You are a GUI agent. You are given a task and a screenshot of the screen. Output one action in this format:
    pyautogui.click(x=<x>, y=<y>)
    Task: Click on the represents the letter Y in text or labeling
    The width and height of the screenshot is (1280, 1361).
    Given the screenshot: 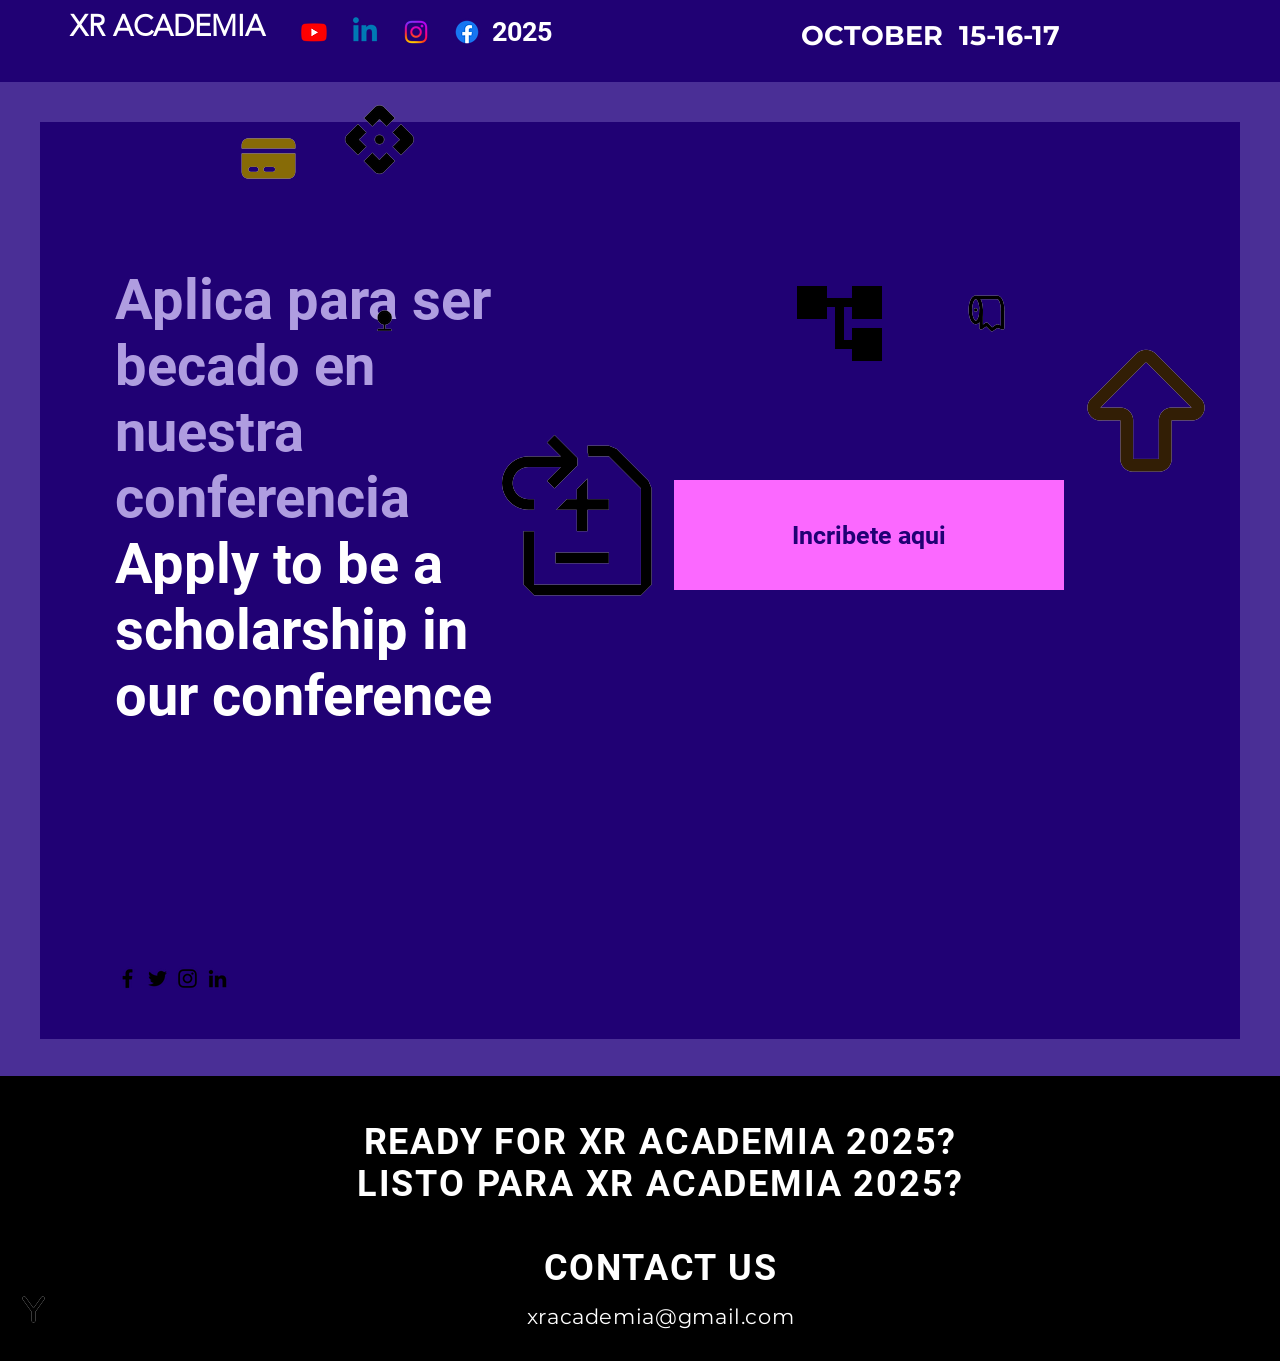 What is the action you would take?
    pyautogui.click(x=33, y=1309)
    